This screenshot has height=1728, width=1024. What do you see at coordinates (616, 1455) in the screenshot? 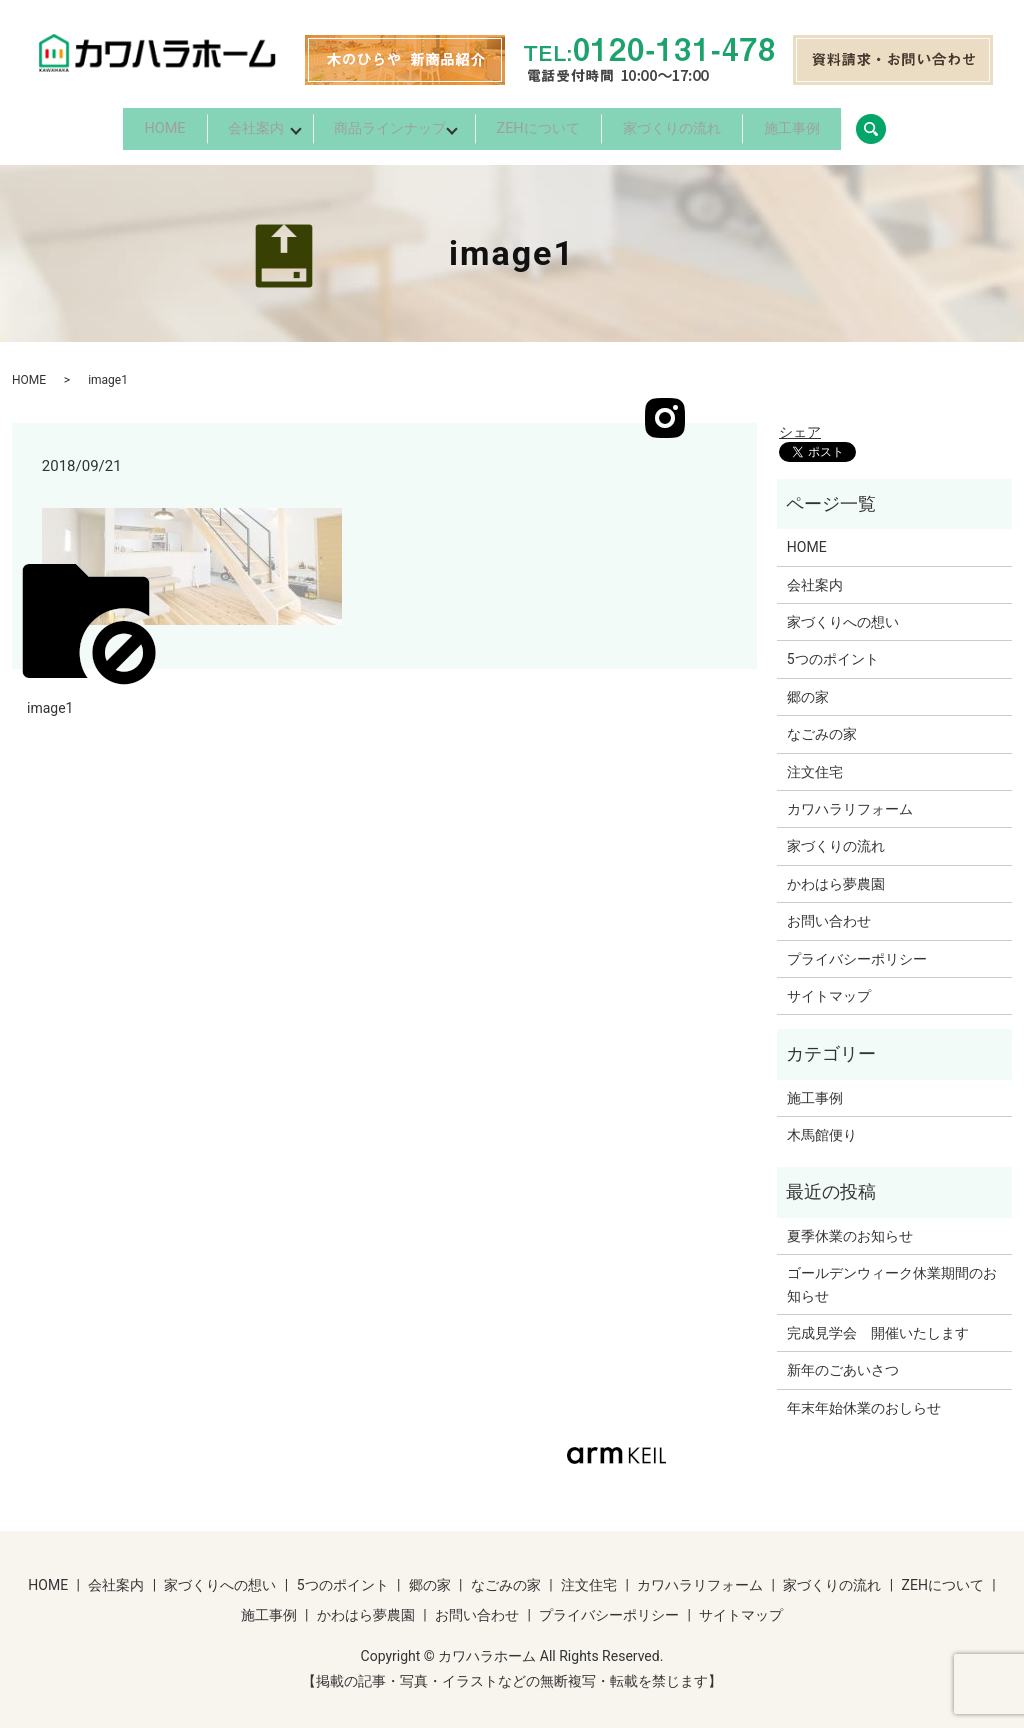
I see `arm keil brand logo` at bounding box center [616, 1455].